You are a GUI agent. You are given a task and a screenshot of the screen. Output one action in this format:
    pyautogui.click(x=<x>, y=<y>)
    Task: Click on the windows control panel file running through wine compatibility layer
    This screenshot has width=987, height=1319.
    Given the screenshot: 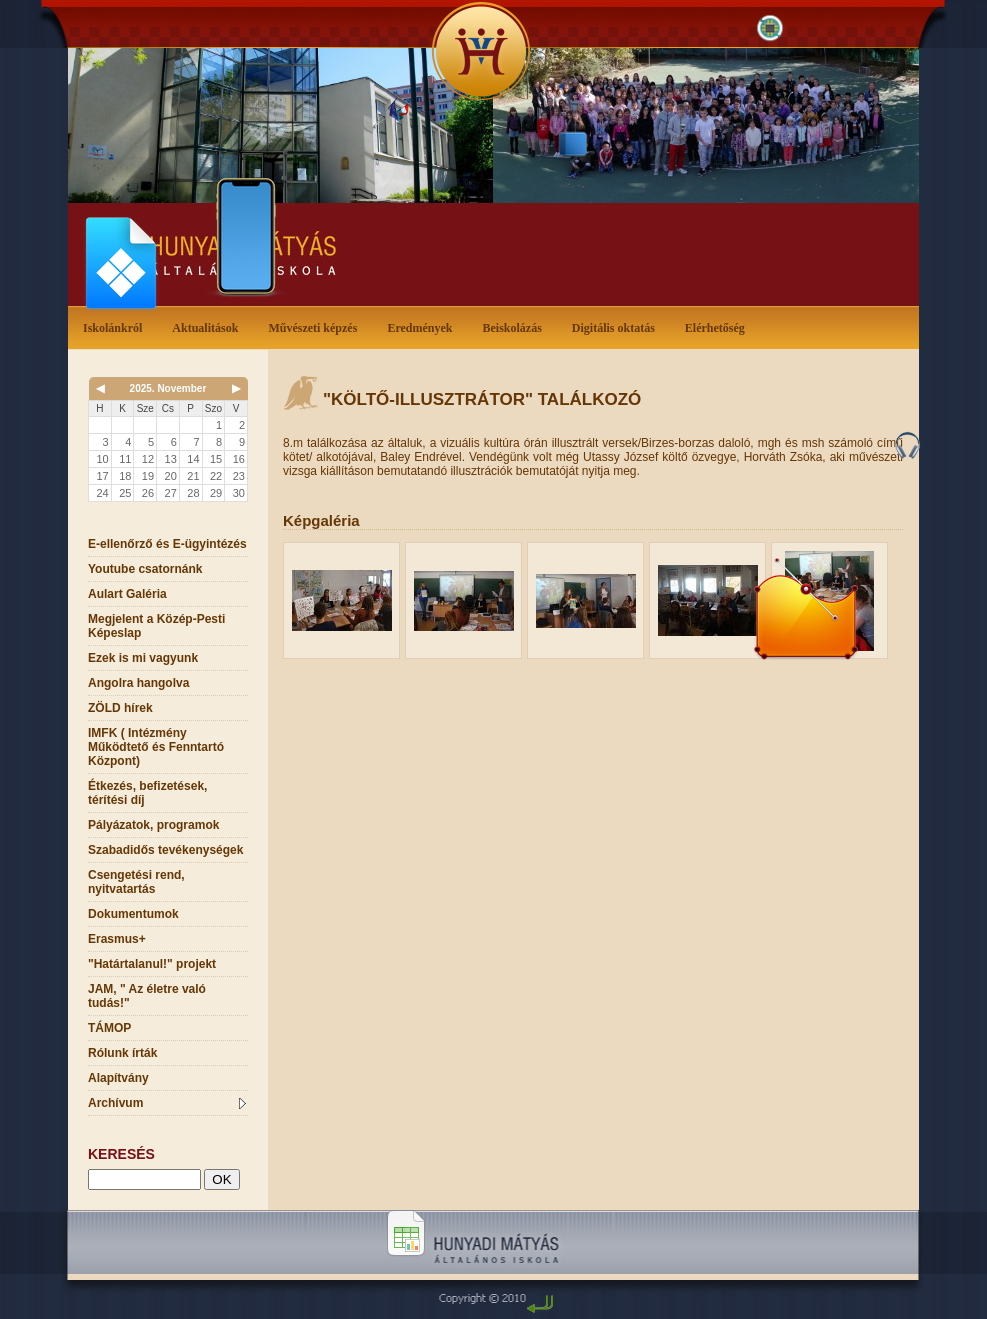 What is the action you would take?
    pyautogui.click(x=121, y=265)
    